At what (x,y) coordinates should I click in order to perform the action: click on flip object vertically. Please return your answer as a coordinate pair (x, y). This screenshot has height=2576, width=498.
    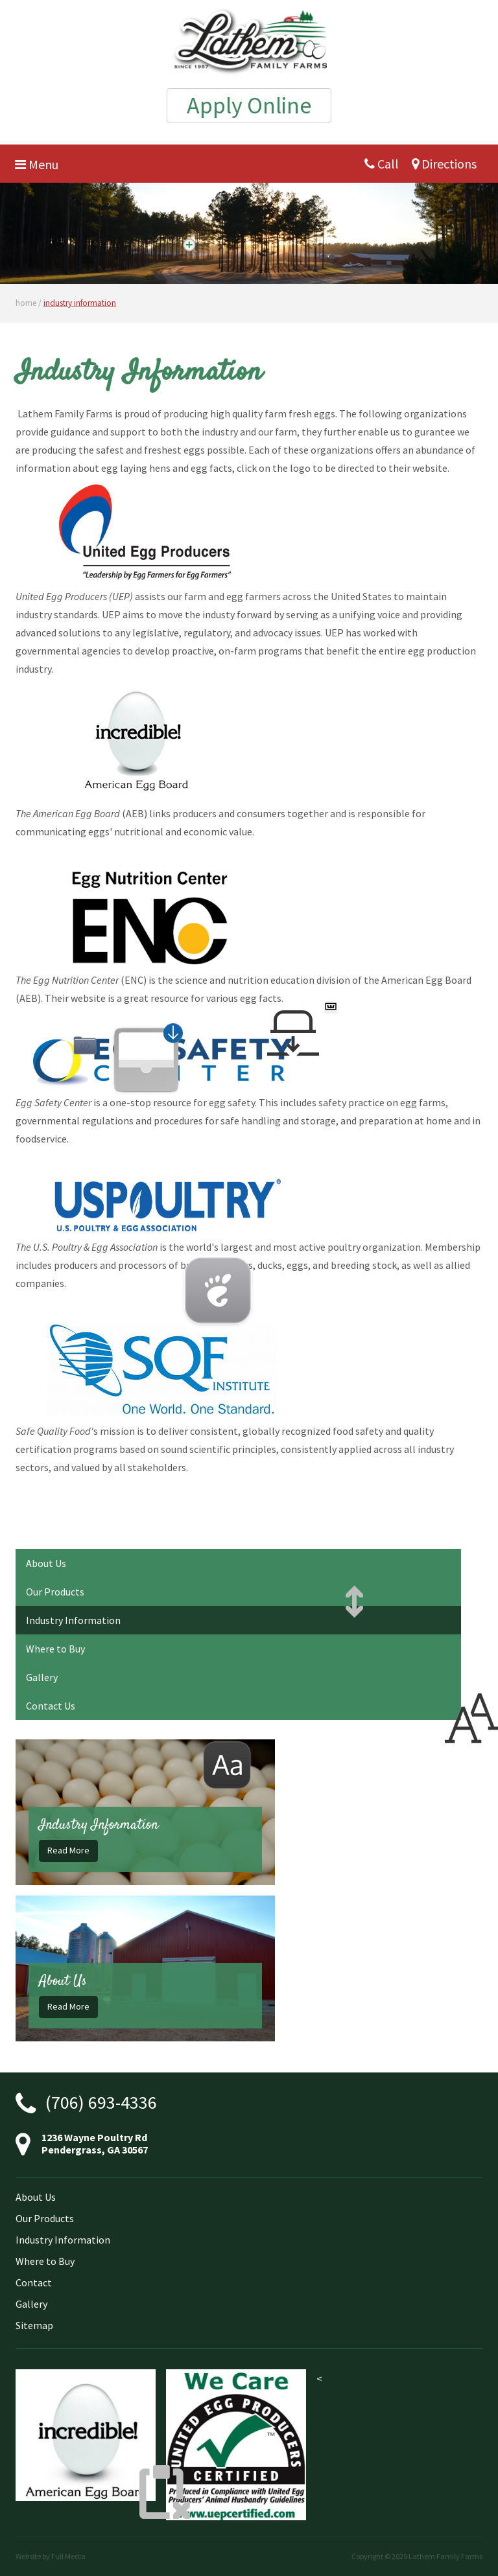
    Looking at the image, I should click on (354, 1601).